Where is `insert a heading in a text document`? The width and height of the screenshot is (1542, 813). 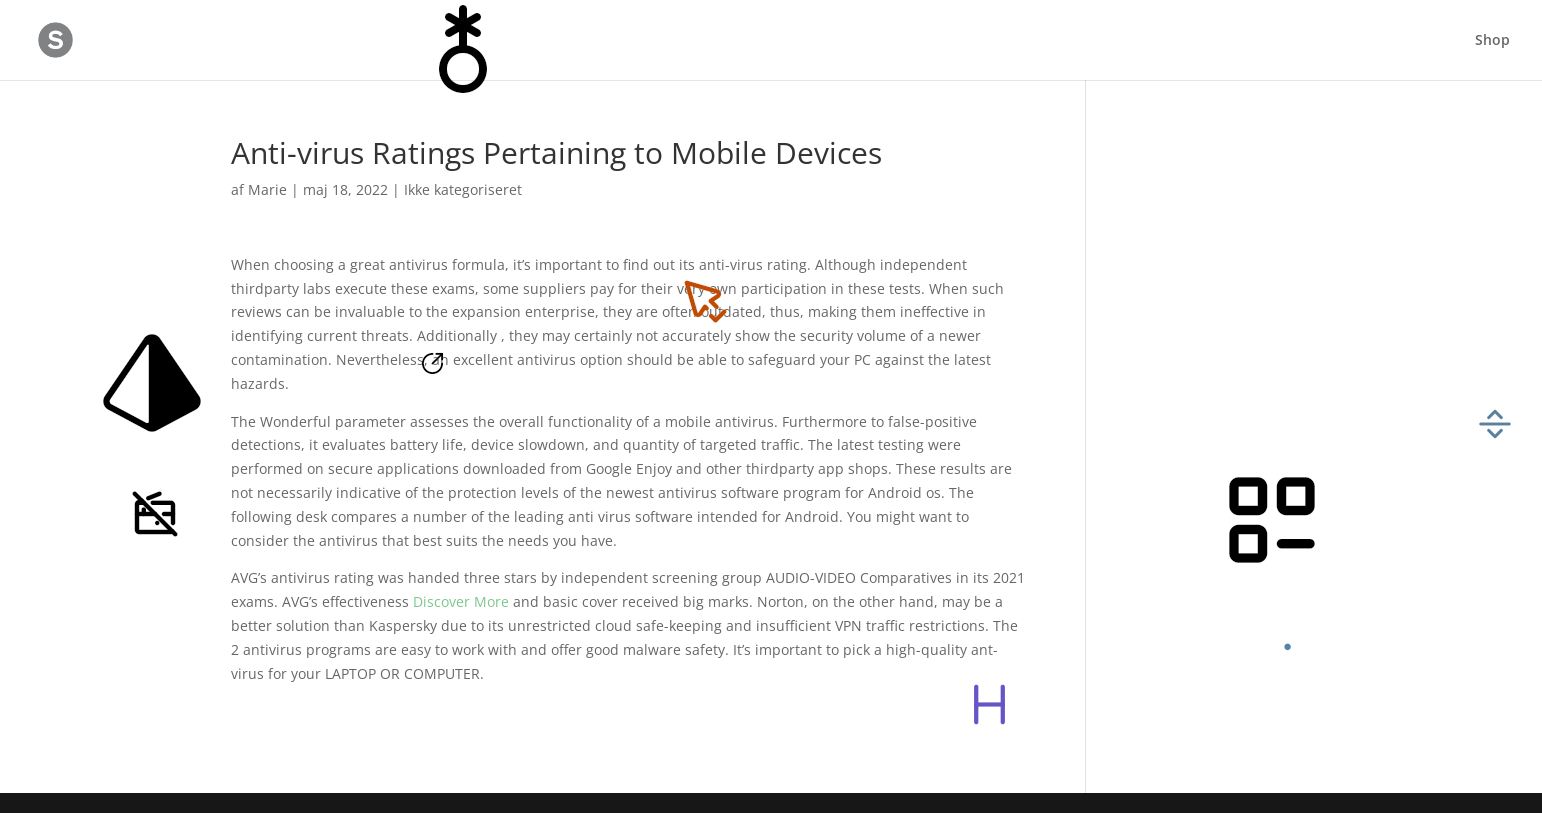 insert a heading in a text document is located at coordinates (989, 704).